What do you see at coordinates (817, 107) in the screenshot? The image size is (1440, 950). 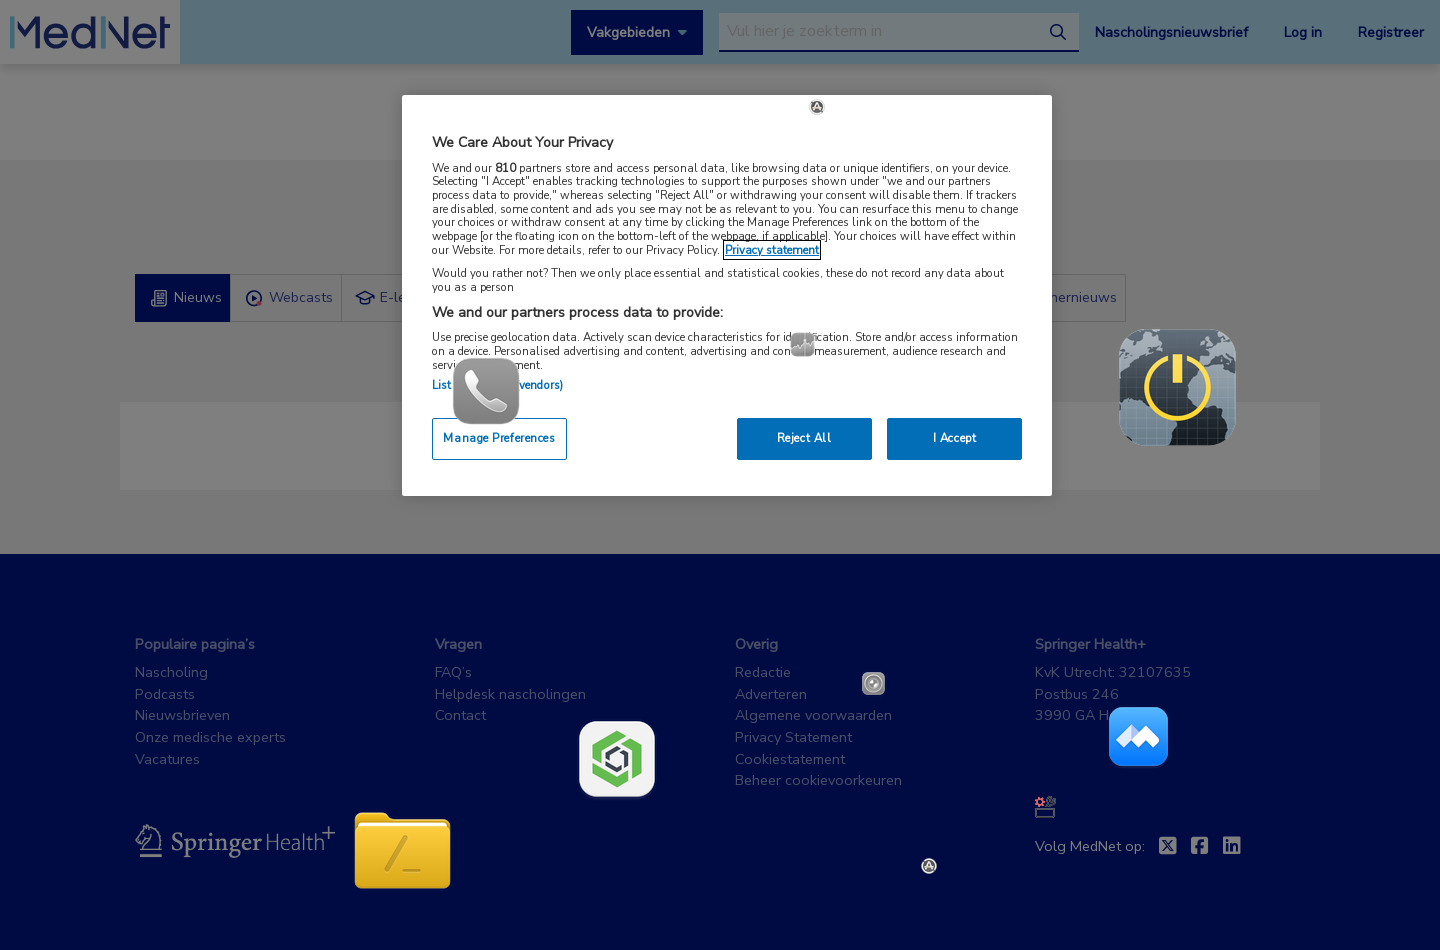 I see `open the software update manager` at bounding box center [817, 107].